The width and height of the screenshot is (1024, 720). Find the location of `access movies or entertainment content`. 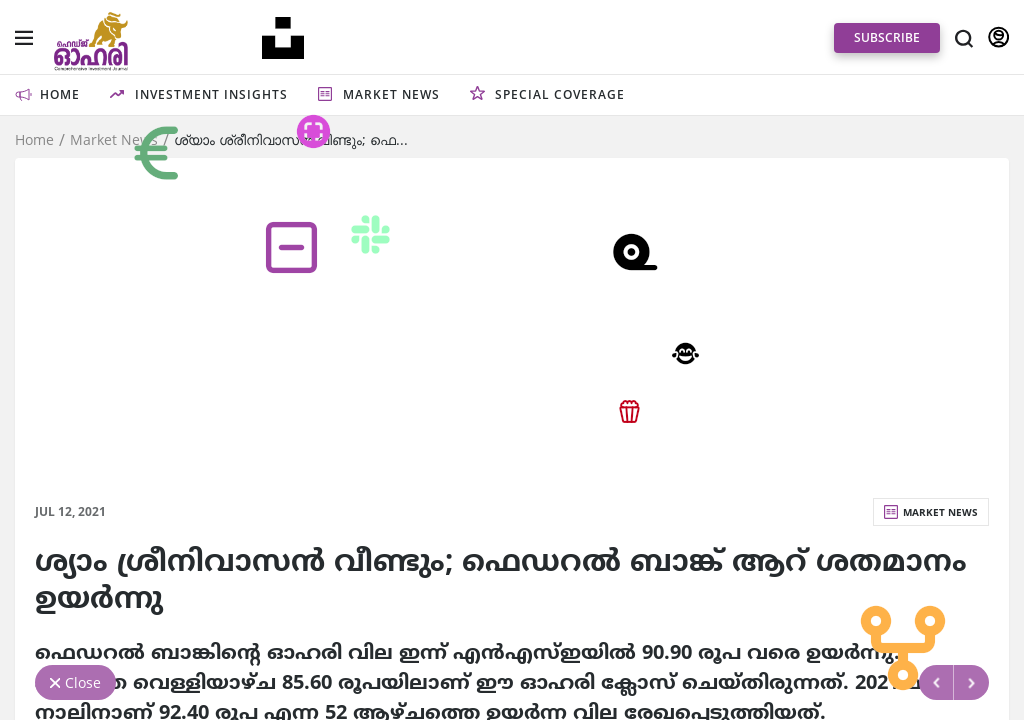

access movies or entertainment content is located at coordinates (629, 411).